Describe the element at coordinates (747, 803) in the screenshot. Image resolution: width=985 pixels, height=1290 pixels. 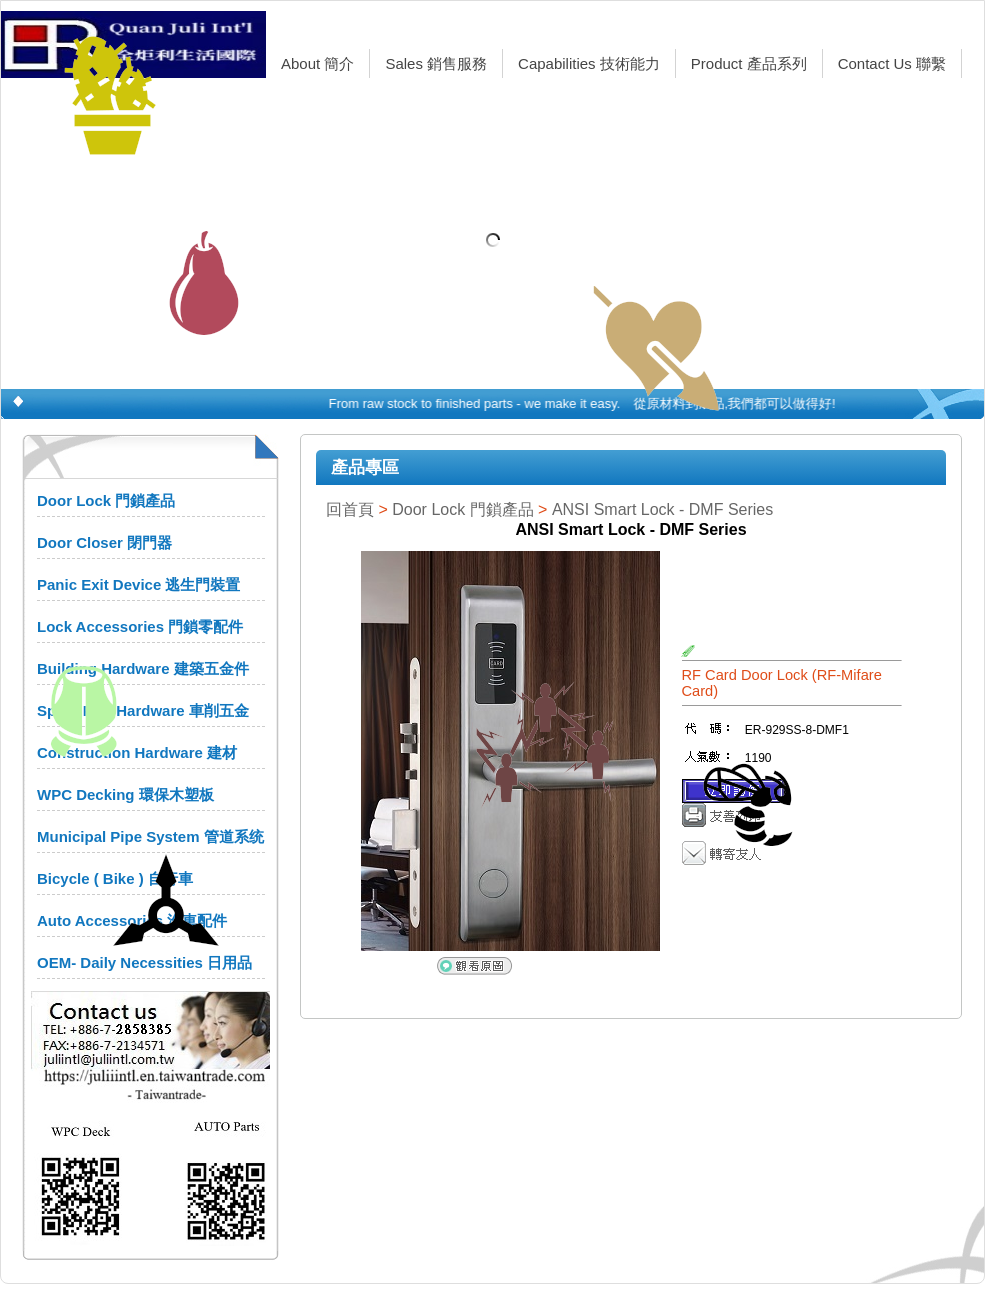
I see `indicates a wasp or bee enemy type` at that location.